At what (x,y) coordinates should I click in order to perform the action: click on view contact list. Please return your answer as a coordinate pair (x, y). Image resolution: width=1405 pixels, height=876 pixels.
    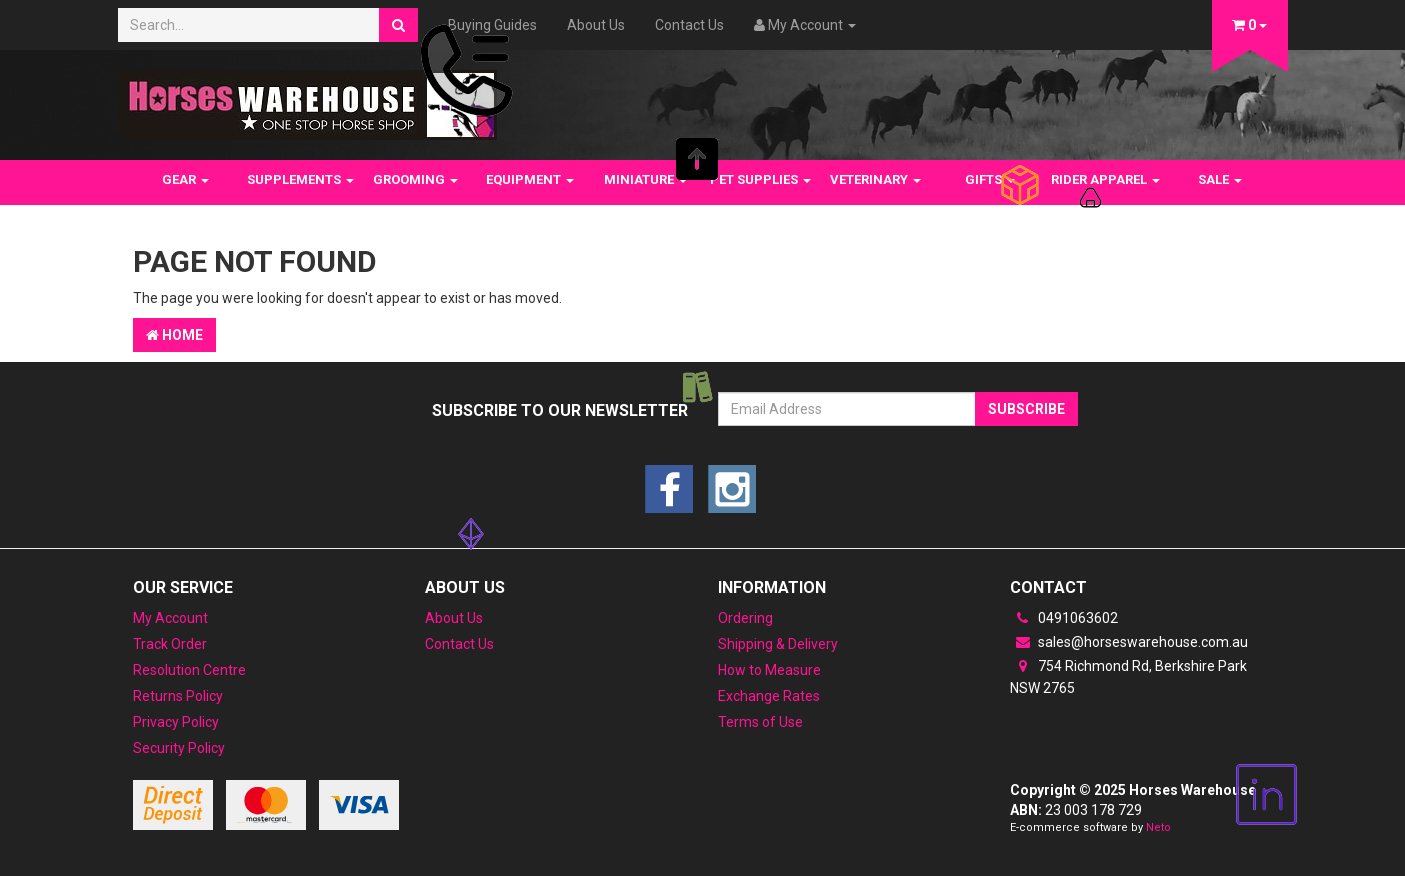
    Looking at the image, I should click on (468, 68).